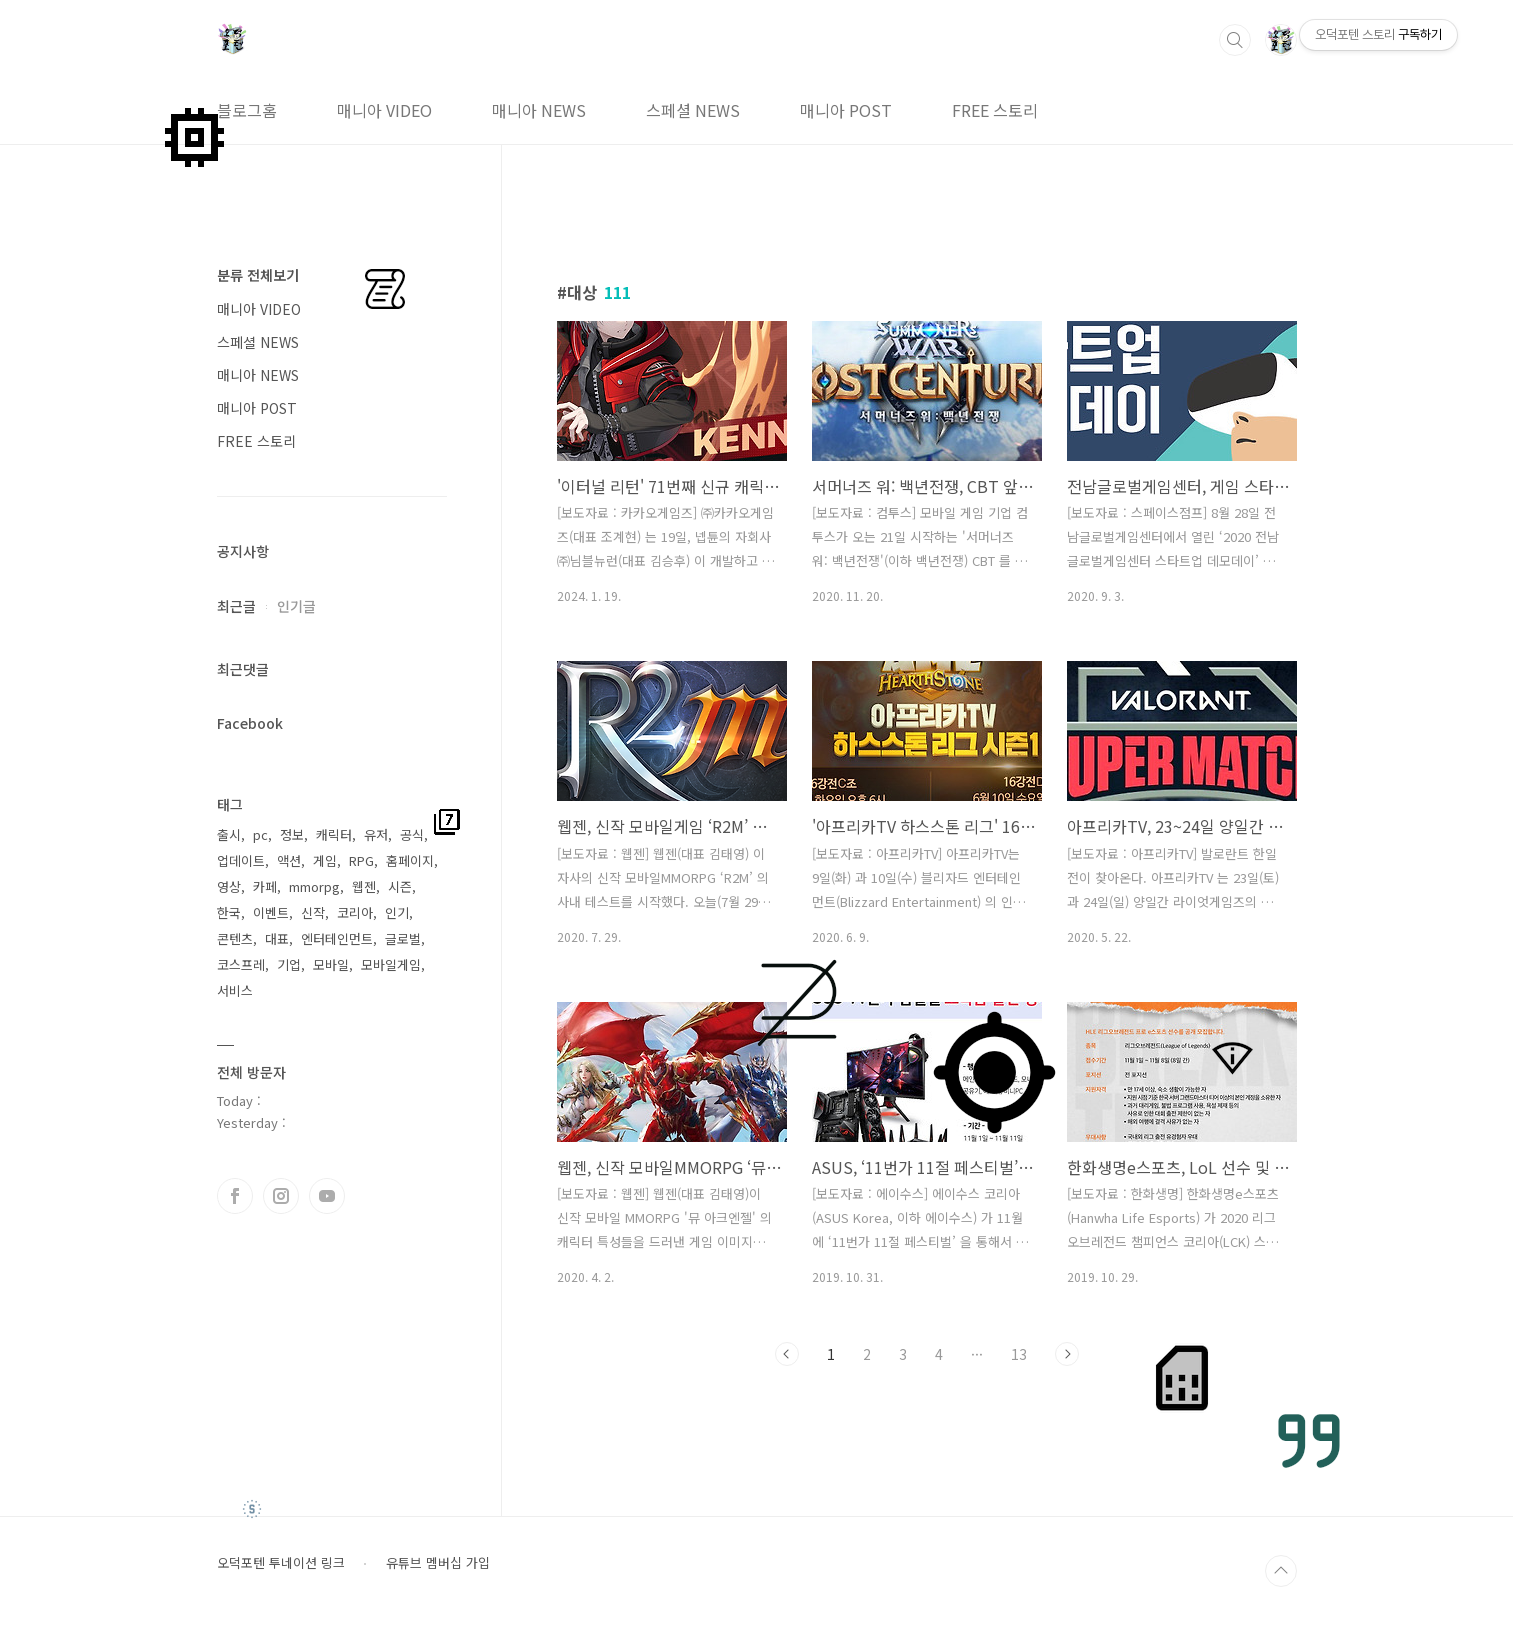  What do you see at coordinates (385, 289) in the screenshot?
I see `view activity log or history` at bounding box center [385, 289].